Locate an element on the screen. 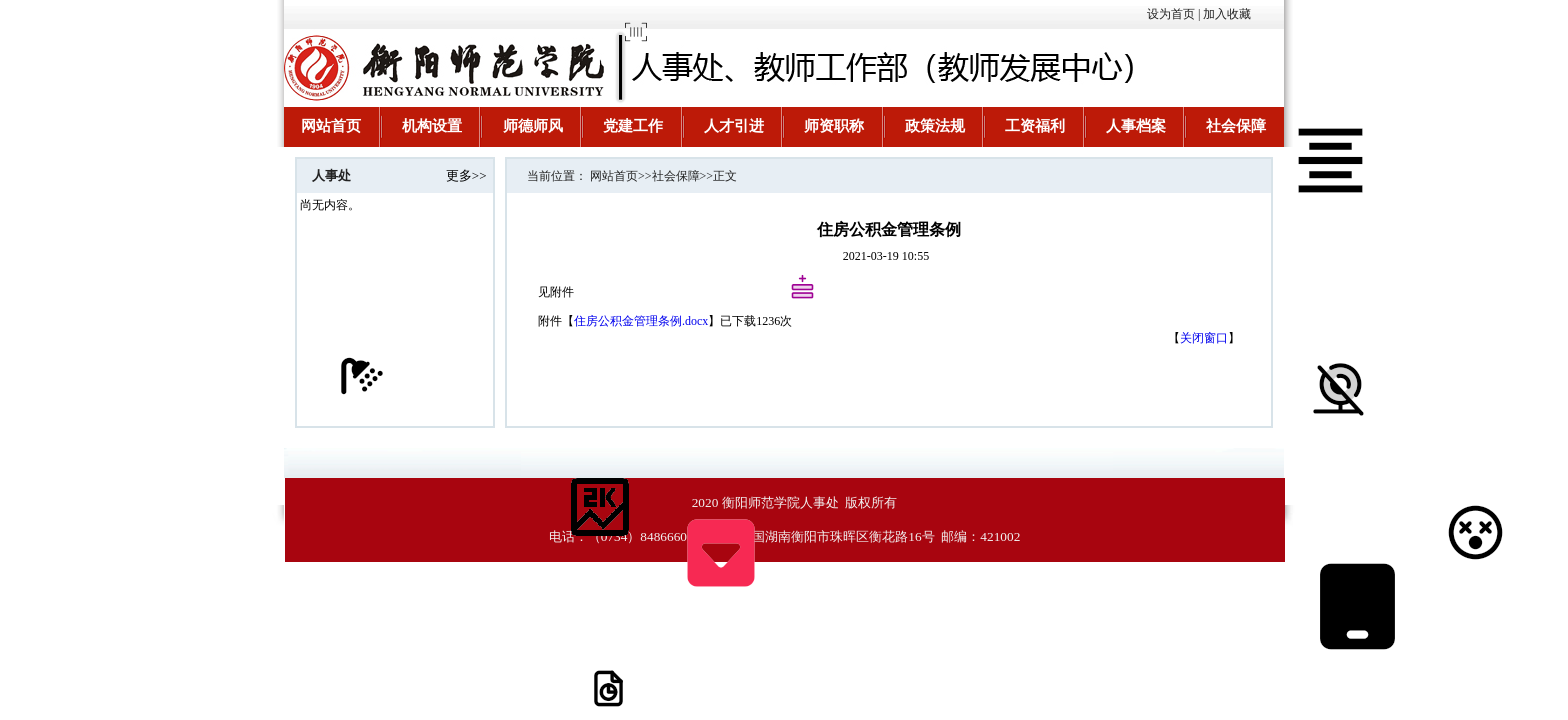  center align text is located at coordinates (1330, 160).